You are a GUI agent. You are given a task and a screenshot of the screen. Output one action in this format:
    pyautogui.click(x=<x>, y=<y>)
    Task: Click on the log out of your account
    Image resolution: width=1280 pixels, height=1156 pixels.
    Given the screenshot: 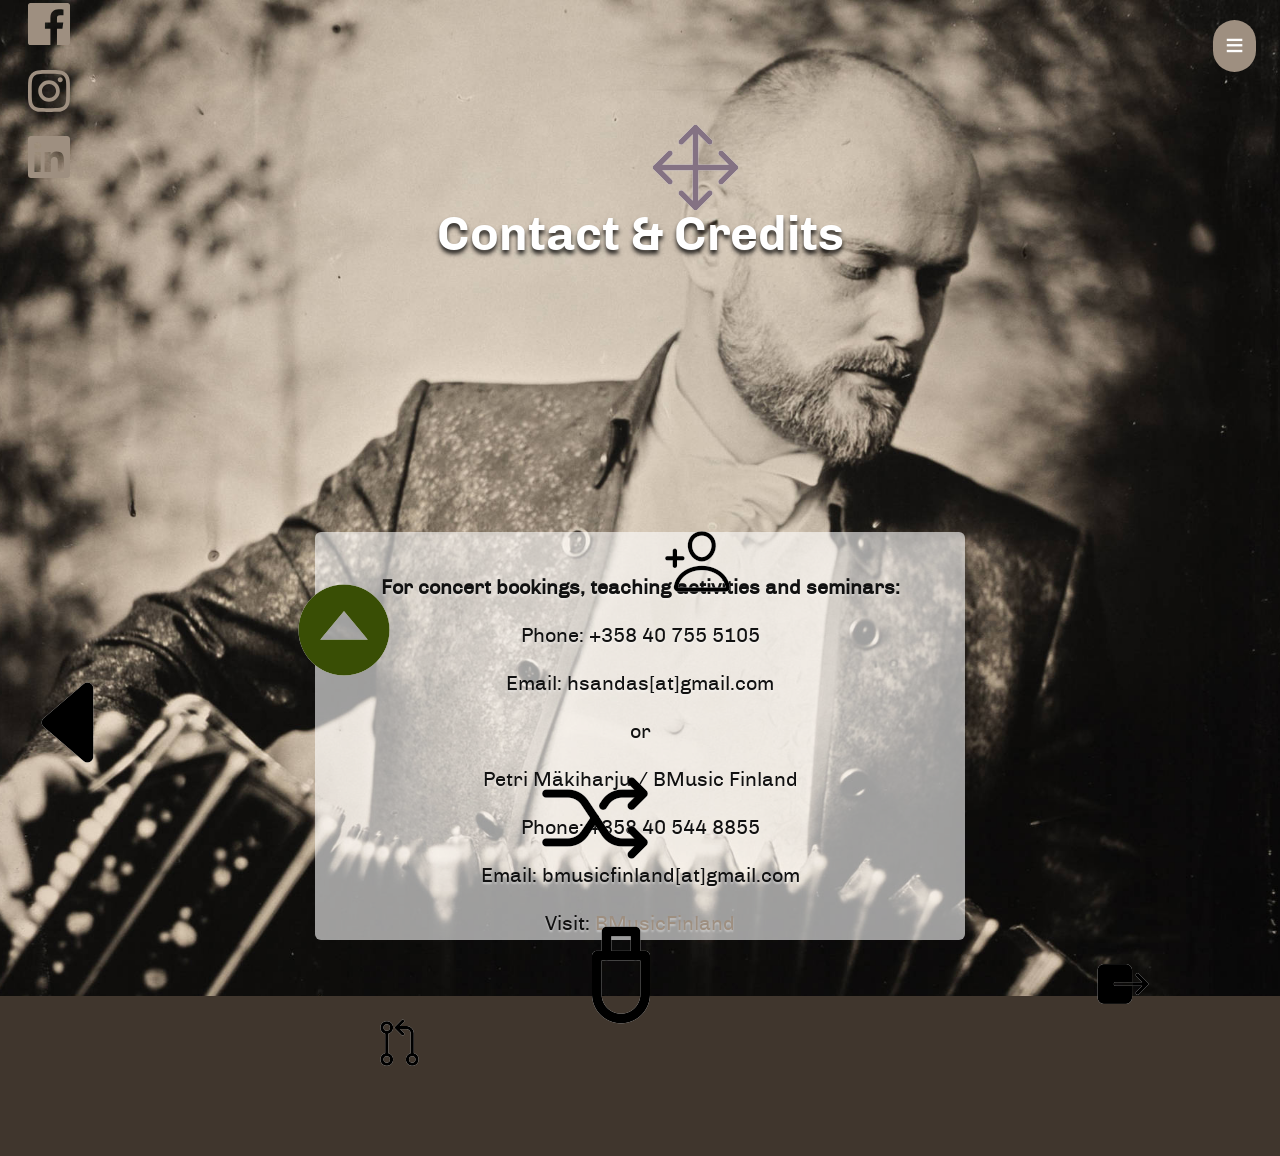 What is the action you would take?
    pyautogui.click(x=1123, y=984)
    